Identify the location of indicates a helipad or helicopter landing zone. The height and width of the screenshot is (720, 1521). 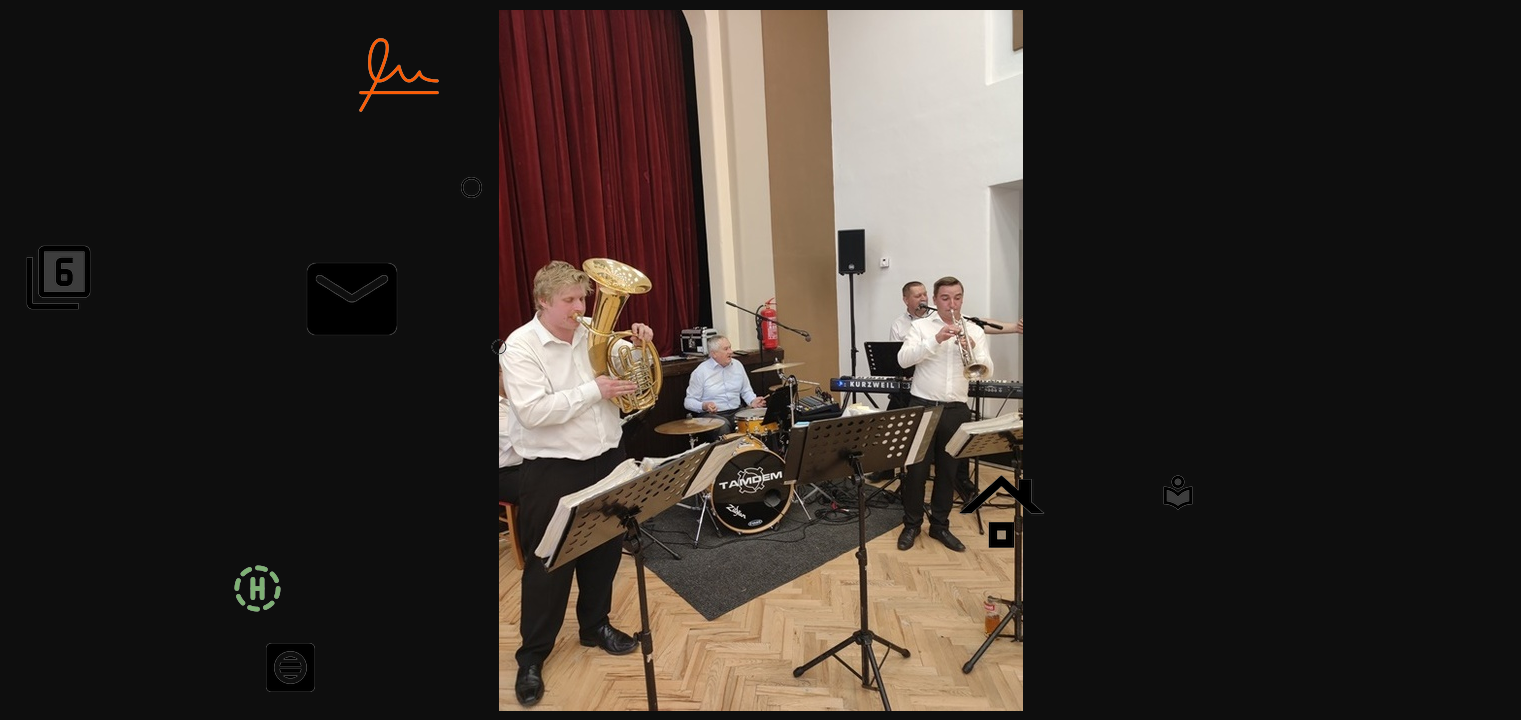
(257, 588).